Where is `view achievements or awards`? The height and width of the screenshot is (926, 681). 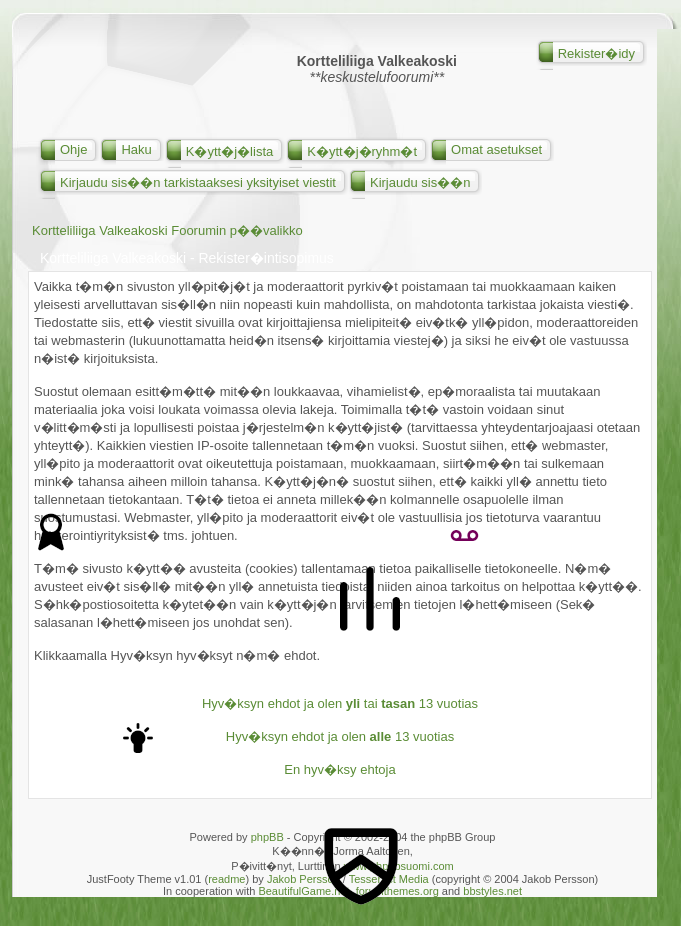
view achievements or awards is located at coordinates (51, 532).